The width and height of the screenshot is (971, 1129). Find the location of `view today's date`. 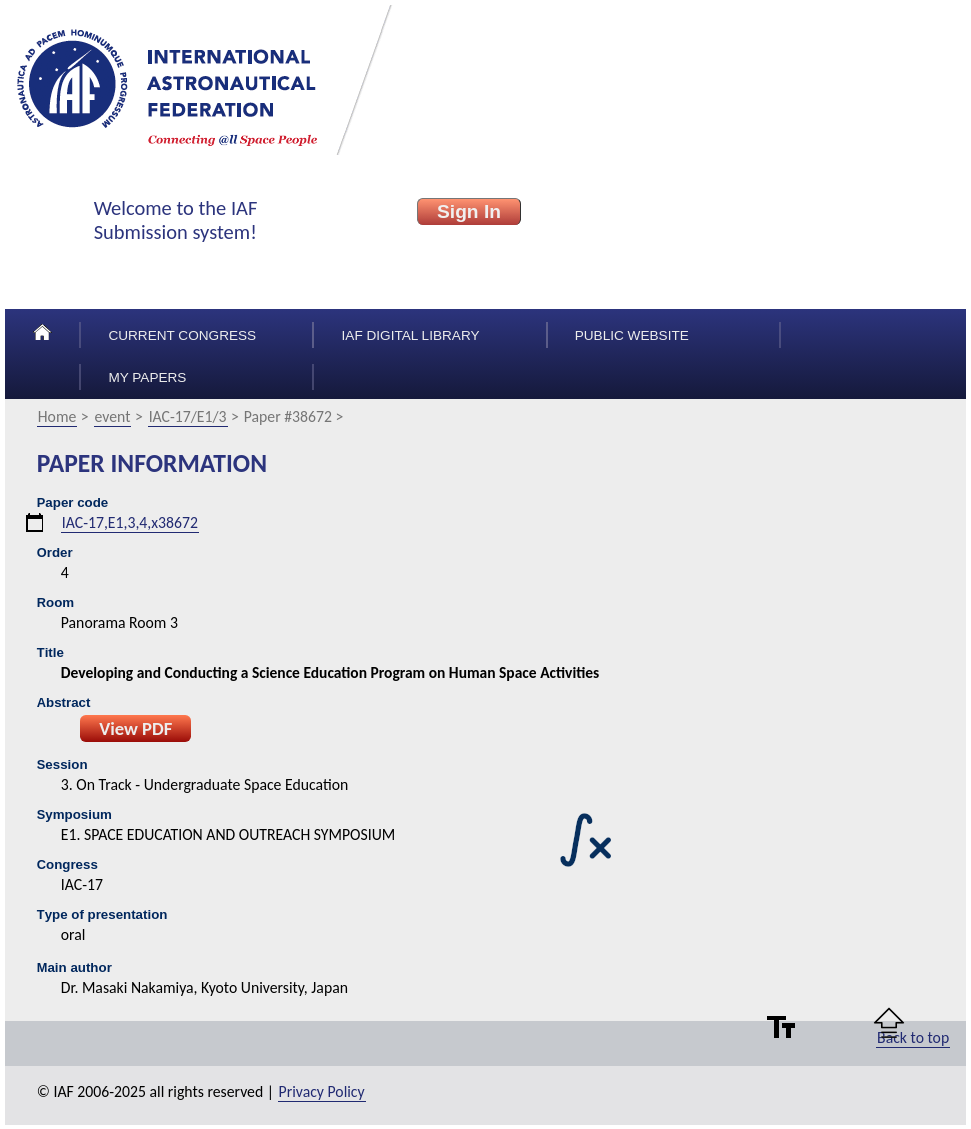

view today's date is located at coordinates (34, 522).